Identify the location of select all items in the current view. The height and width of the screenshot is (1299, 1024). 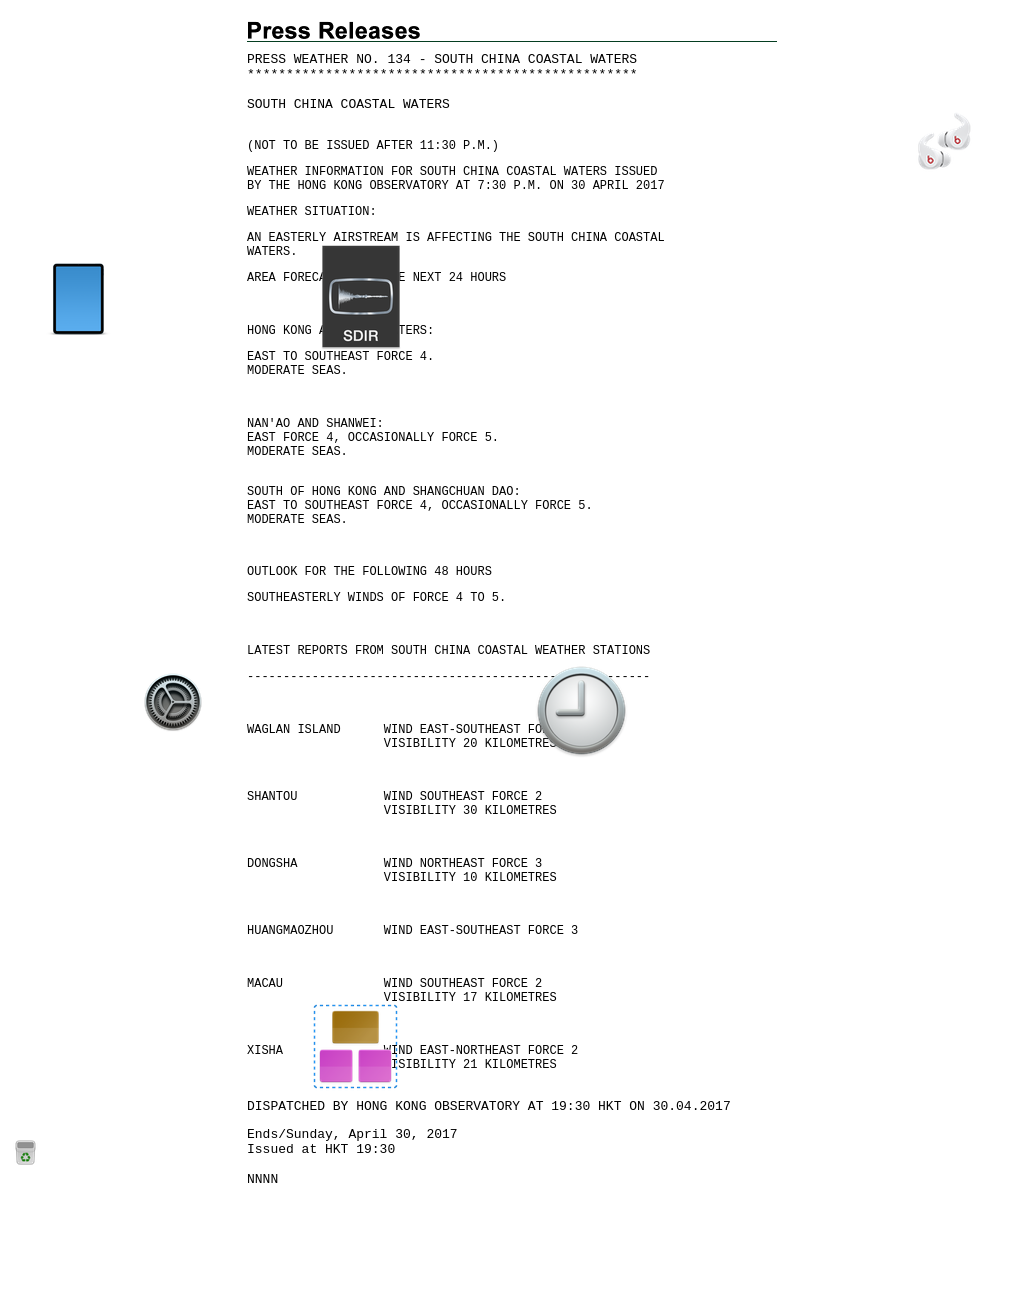
(355, 1046).